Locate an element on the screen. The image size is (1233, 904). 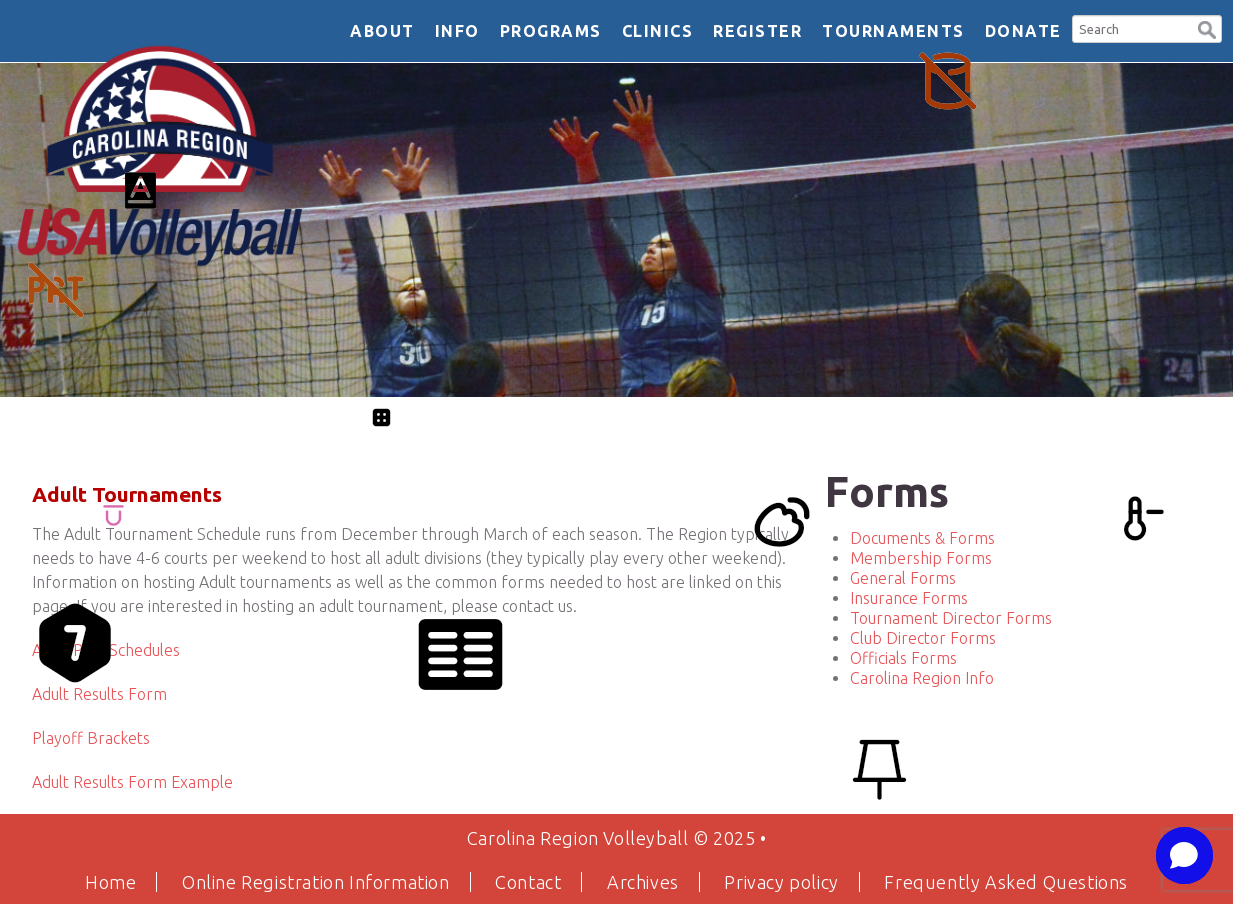
indicates step 7 in a multi-step process is located at coordinates (75, 643).